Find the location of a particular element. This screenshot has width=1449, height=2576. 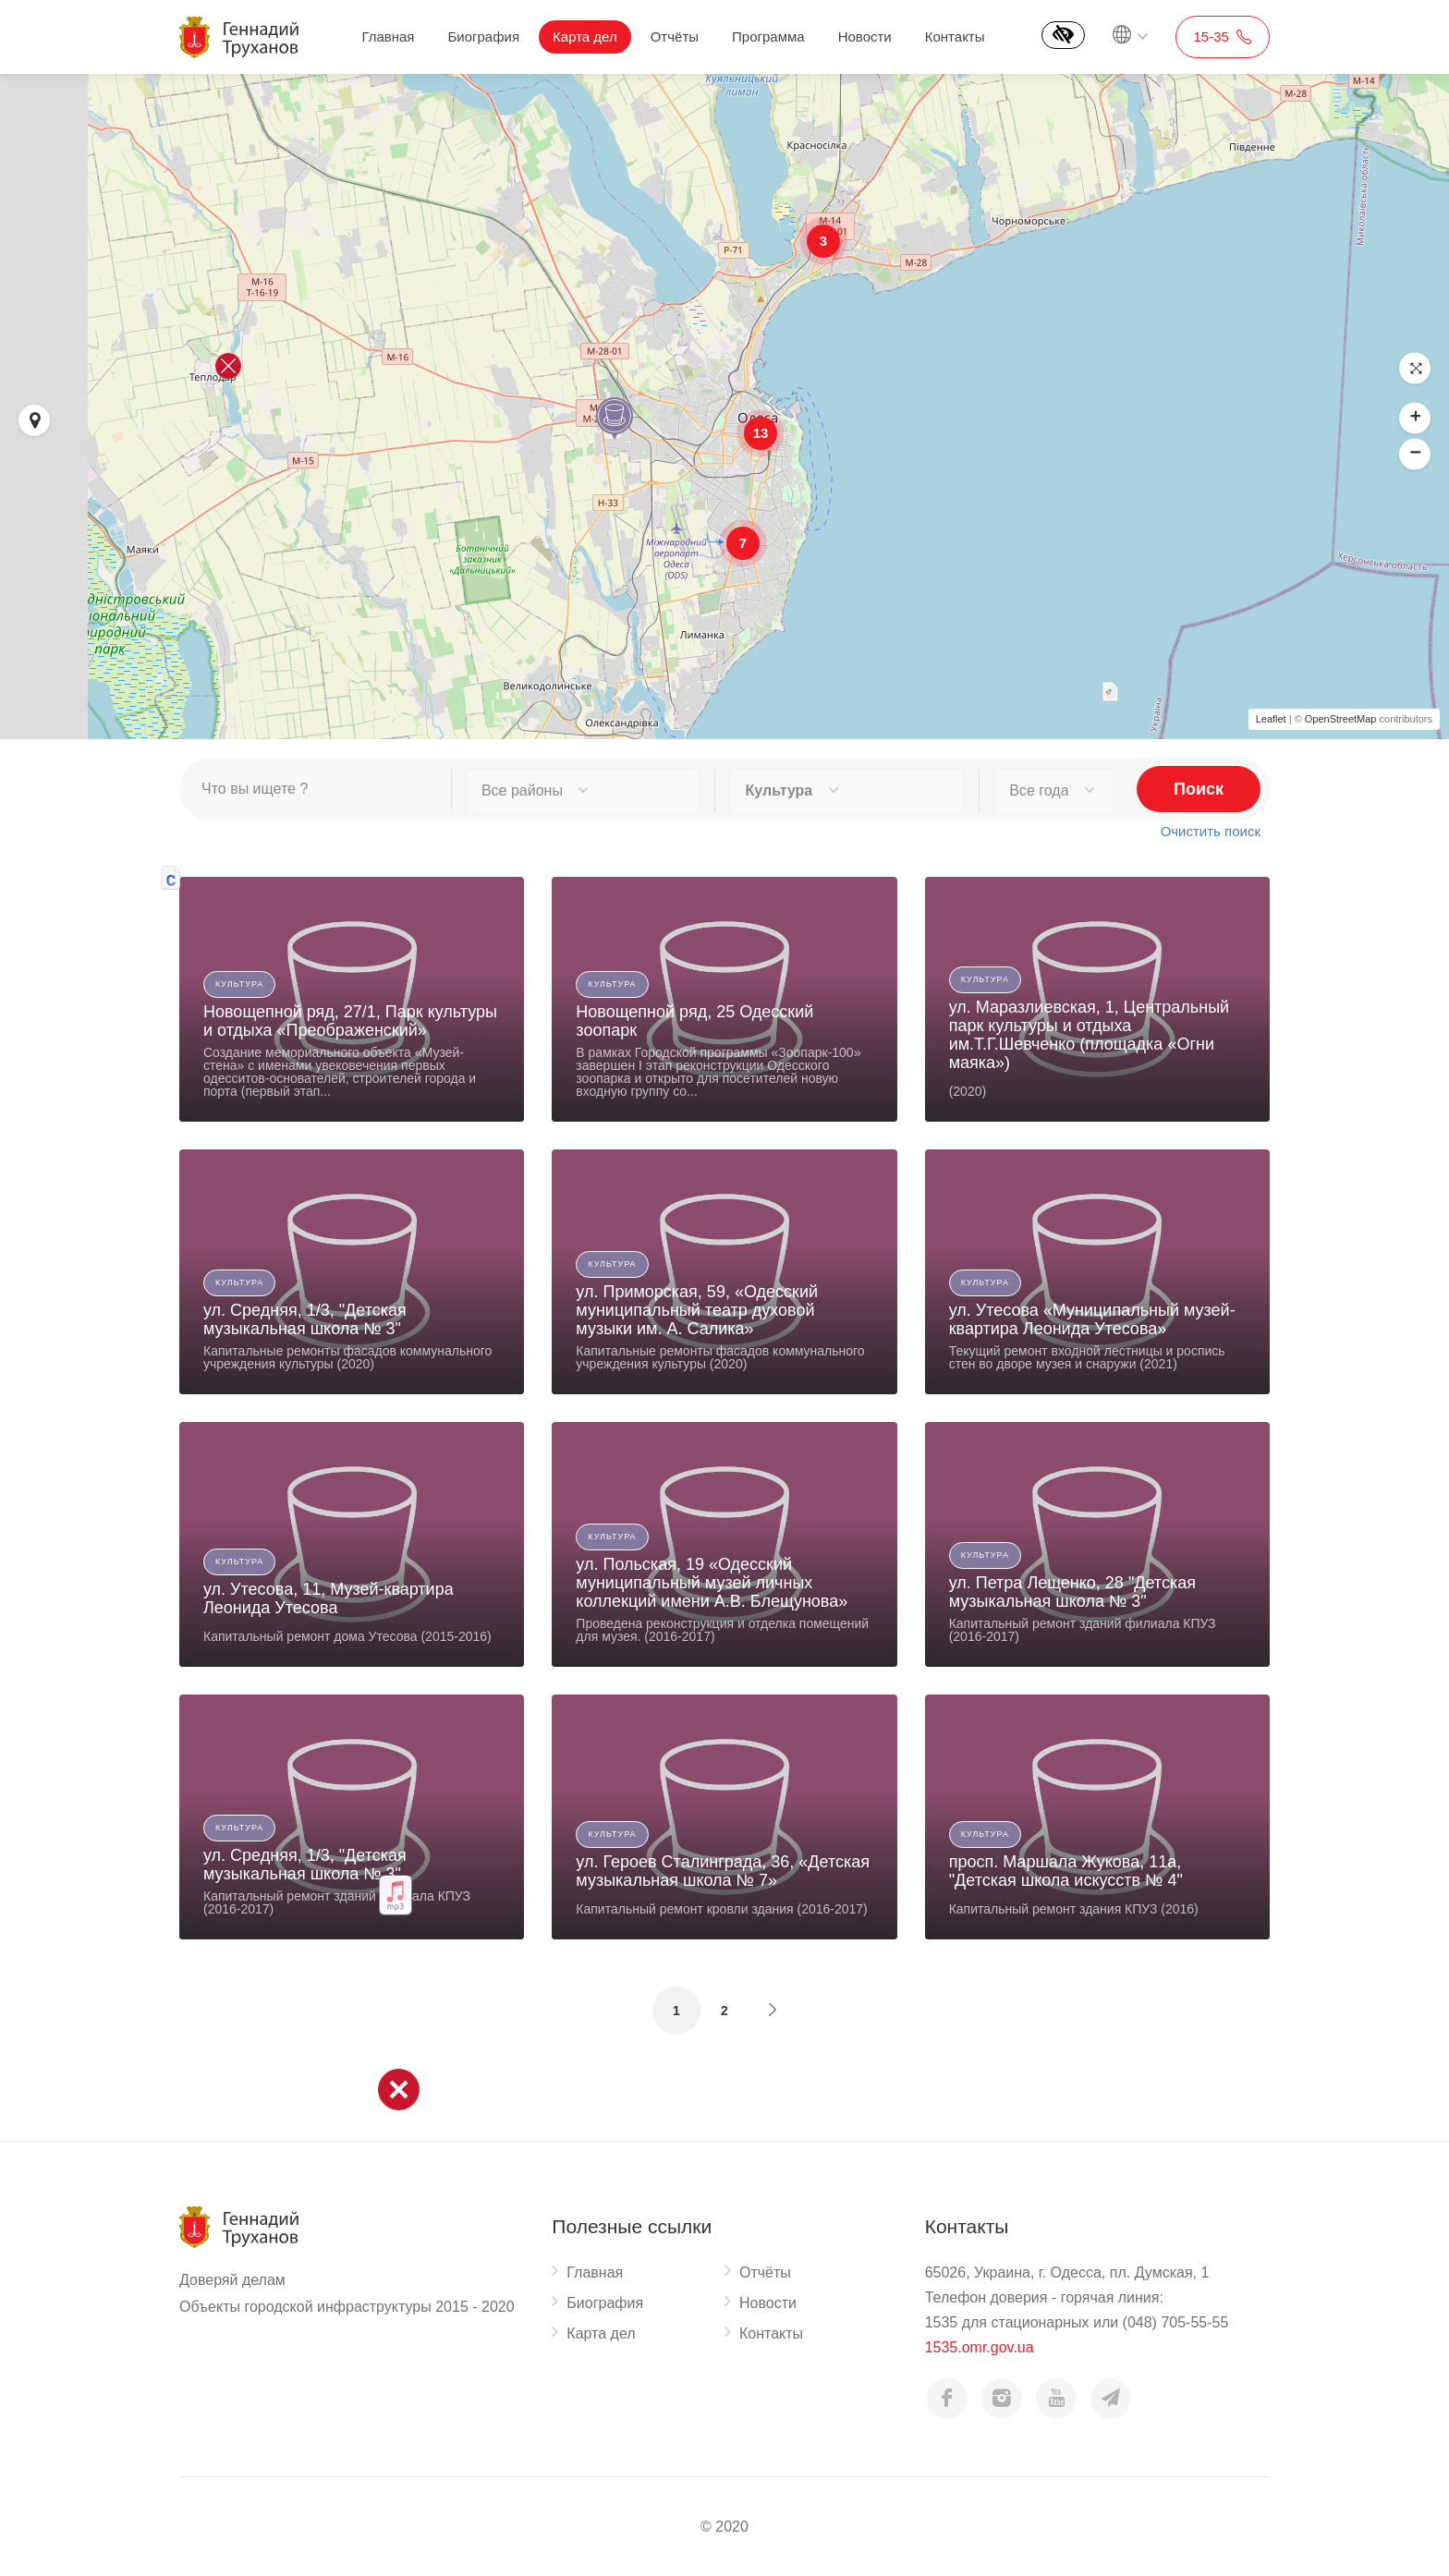

open a presentation file is located at coordinates (1110, 691).